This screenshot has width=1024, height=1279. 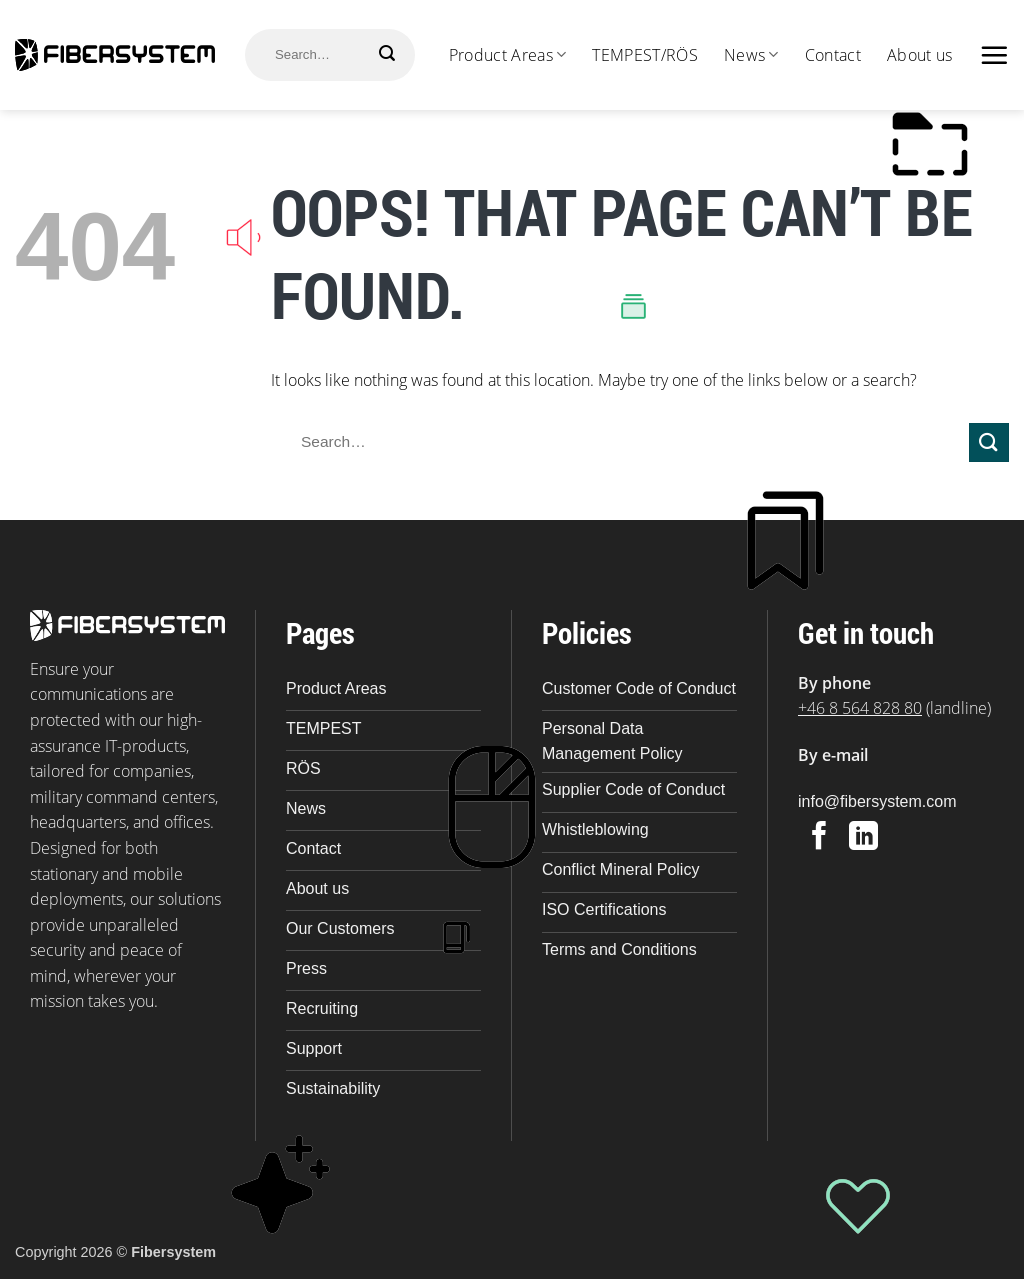 I want to click on adjust volume to low level, so click(x=246, y=237).